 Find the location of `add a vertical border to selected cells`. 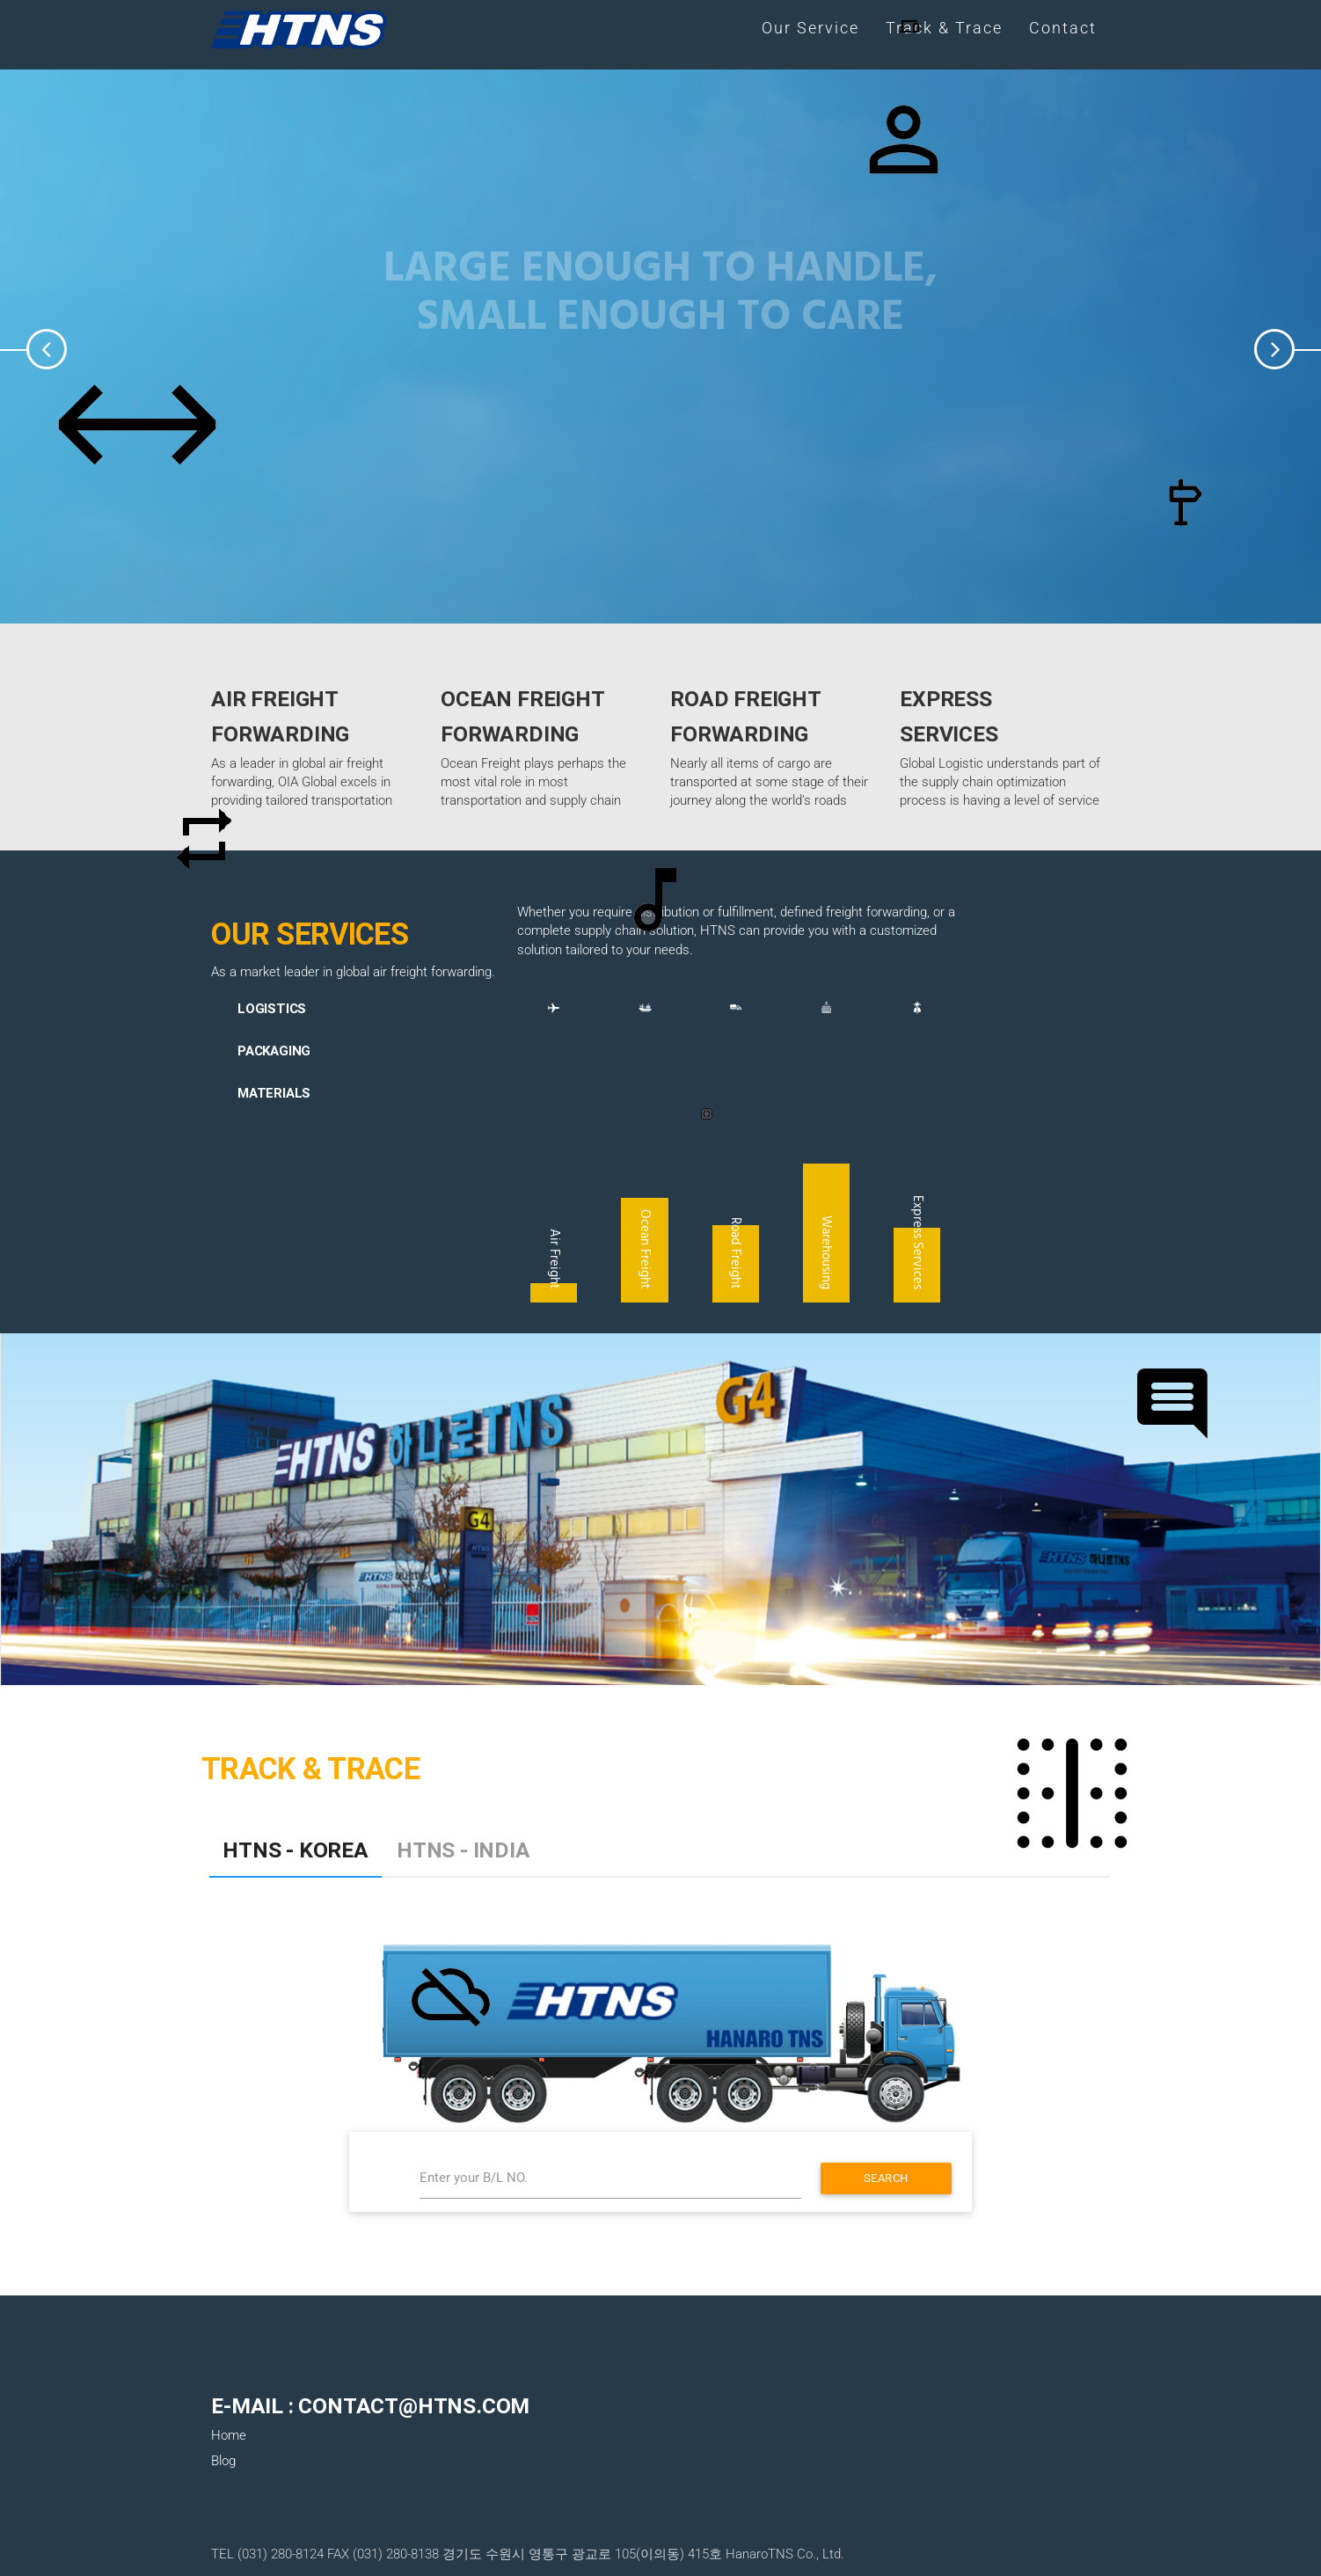

add a vertical border to selected cells is located at coordinates (1072, 1793).